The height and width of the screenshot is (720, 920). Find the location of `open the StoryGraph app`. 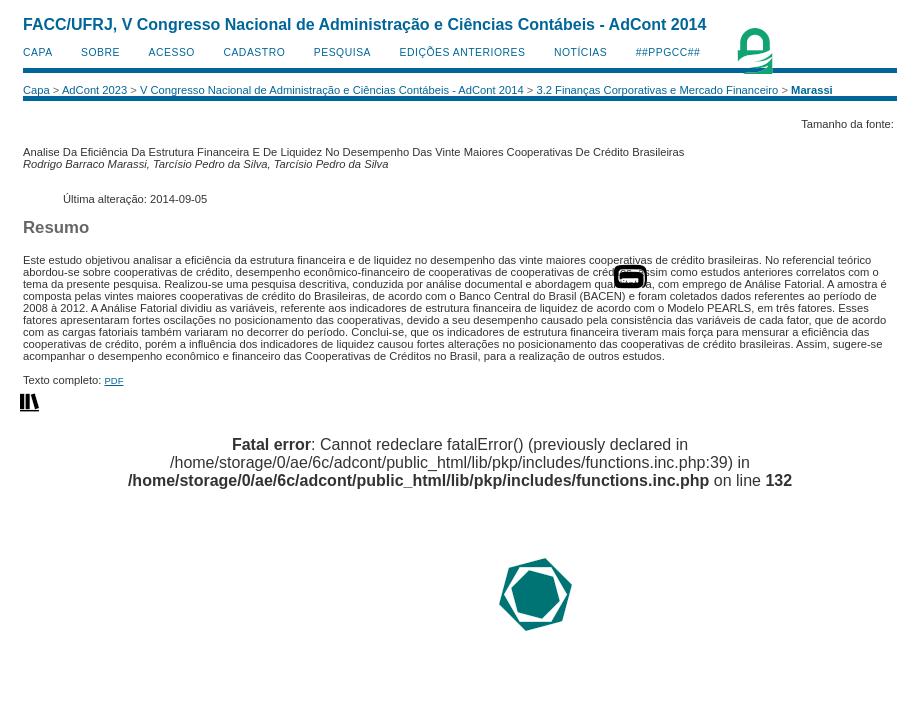

open the StoryGraph app is located at coordinates (29, 402).